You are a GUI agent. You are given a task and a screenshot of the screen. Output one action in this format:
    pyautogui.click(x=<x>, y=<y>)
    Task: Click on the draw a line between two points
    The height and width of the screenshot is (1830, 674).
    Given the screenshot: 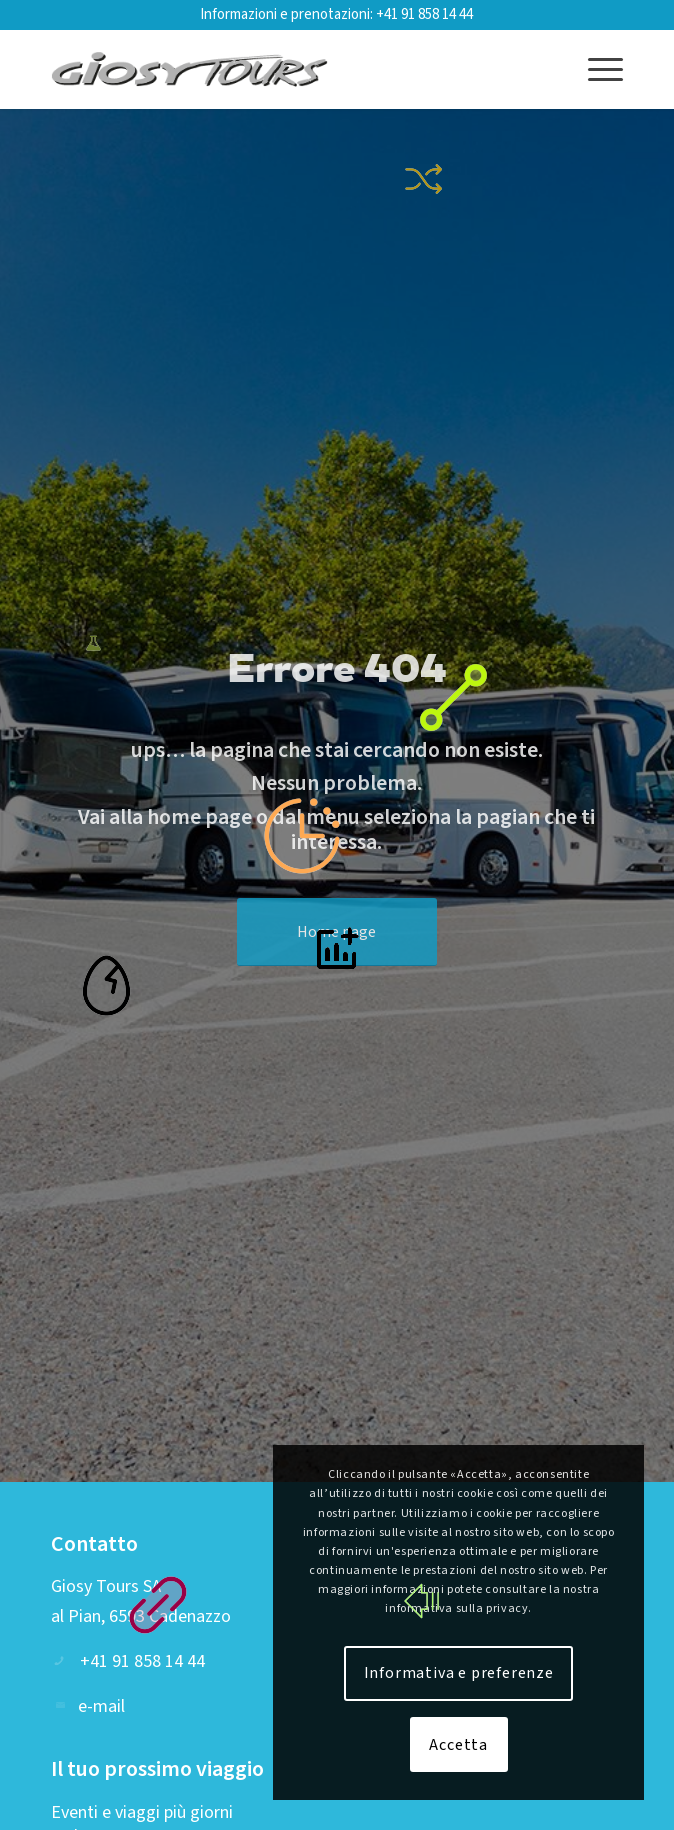 What is the action you would take?
    pyautogui.click(x=453, y=697)
    